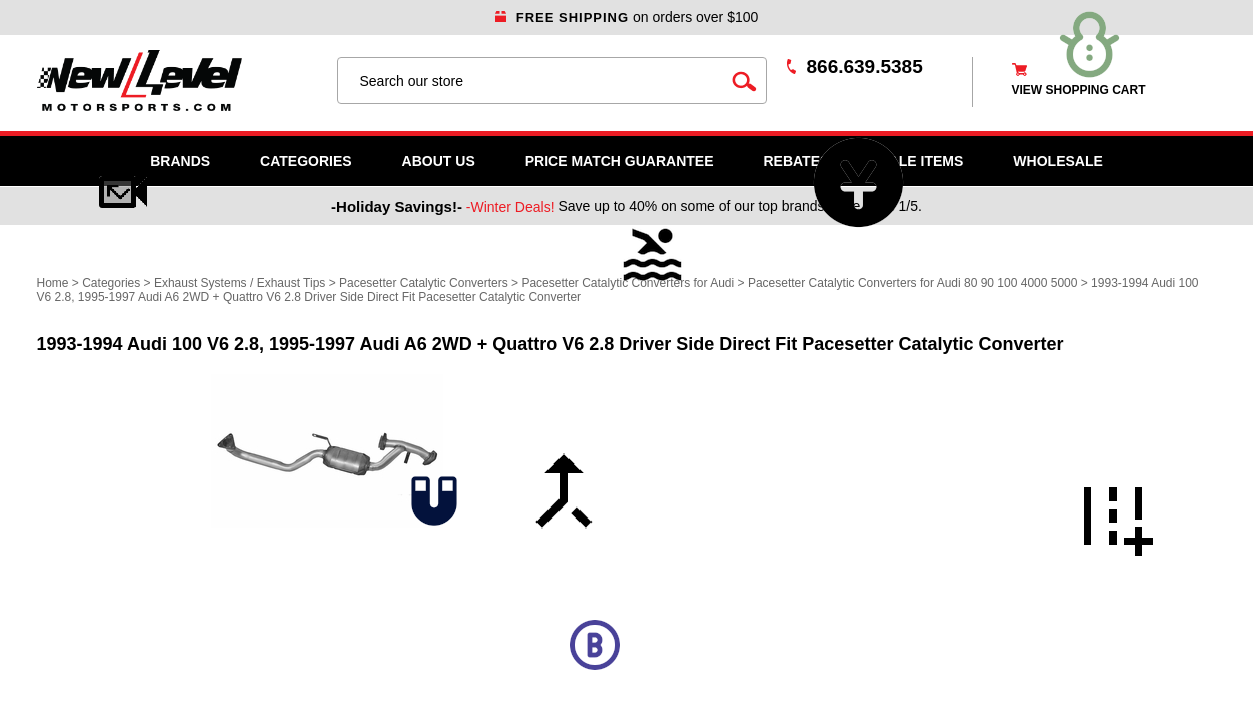  I want to click on view swimming pool amenities, so click(652, 254).